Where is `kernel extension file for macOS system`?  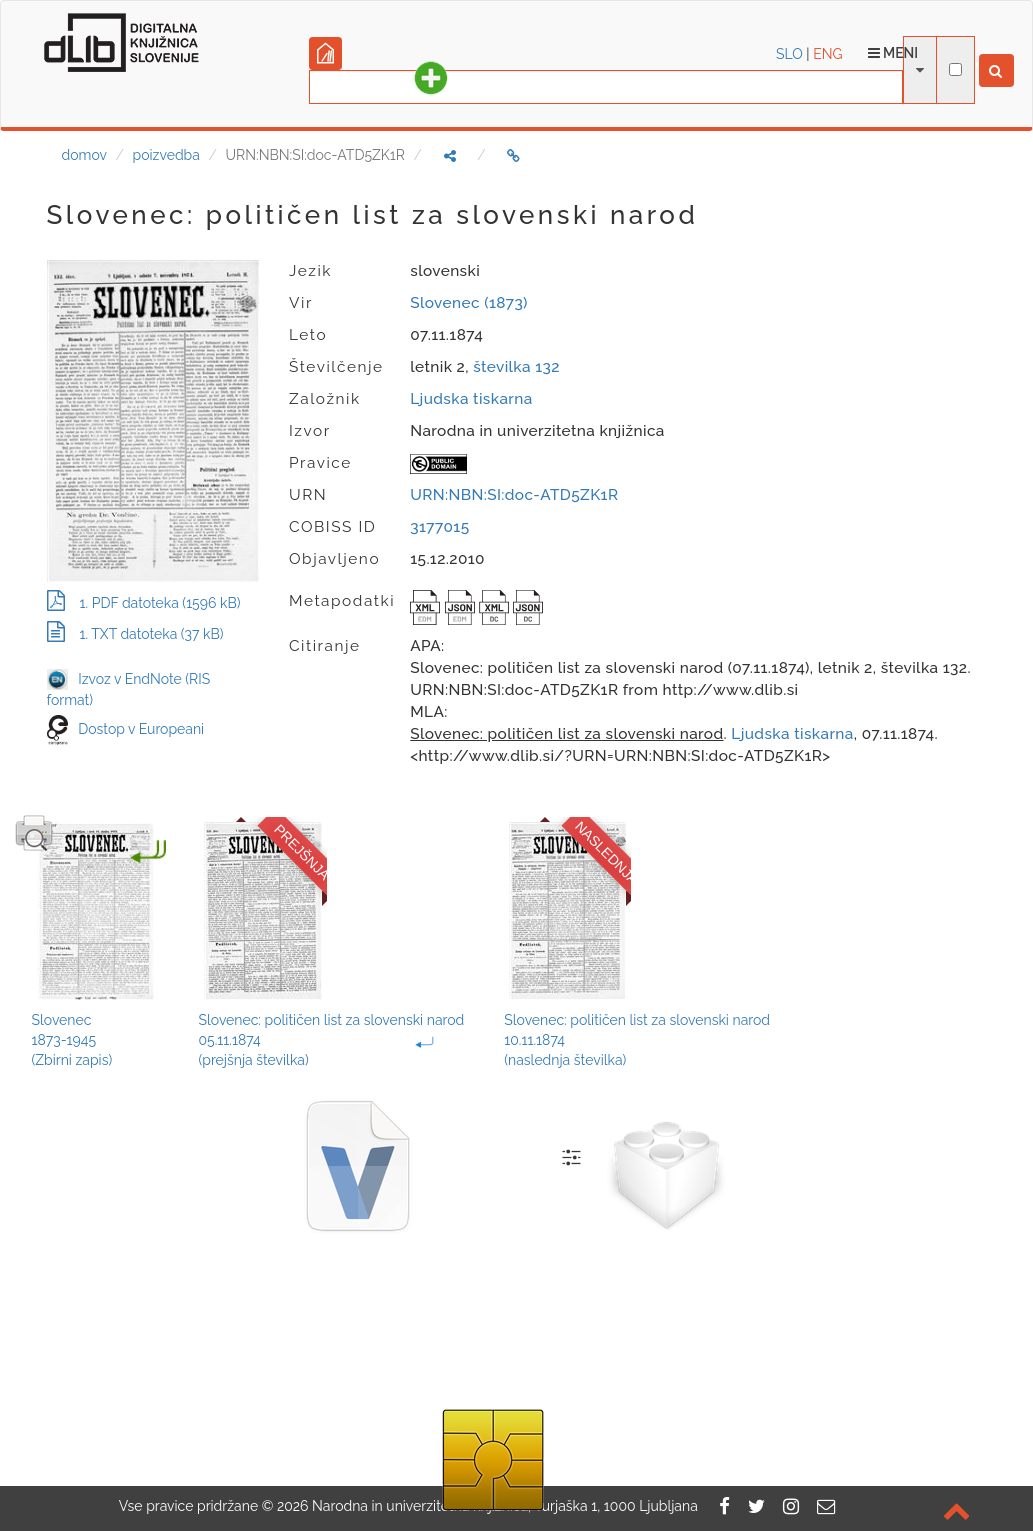
kernel extension file for macOS system is located at coordinates (666, 1176).